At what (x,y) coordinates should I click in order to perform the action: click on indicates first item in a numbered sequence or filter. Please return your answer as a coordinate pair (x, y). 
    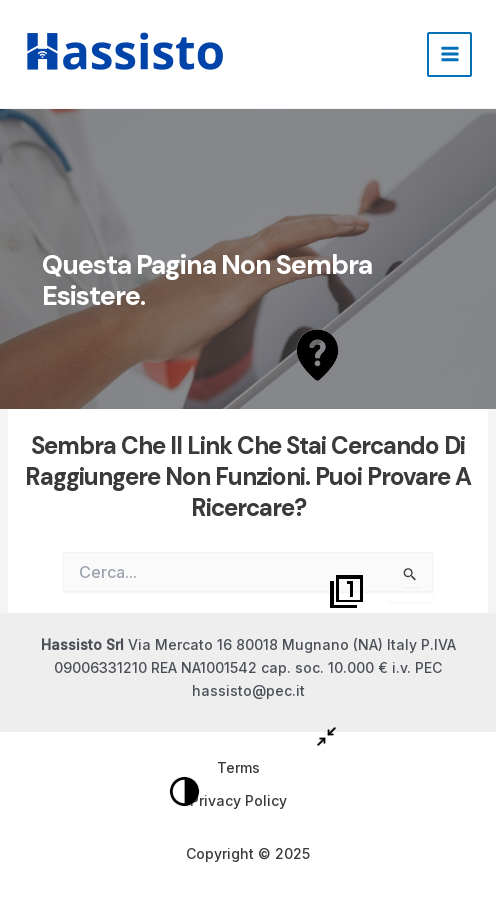
    Looking at the image, I should click on (347, 592).